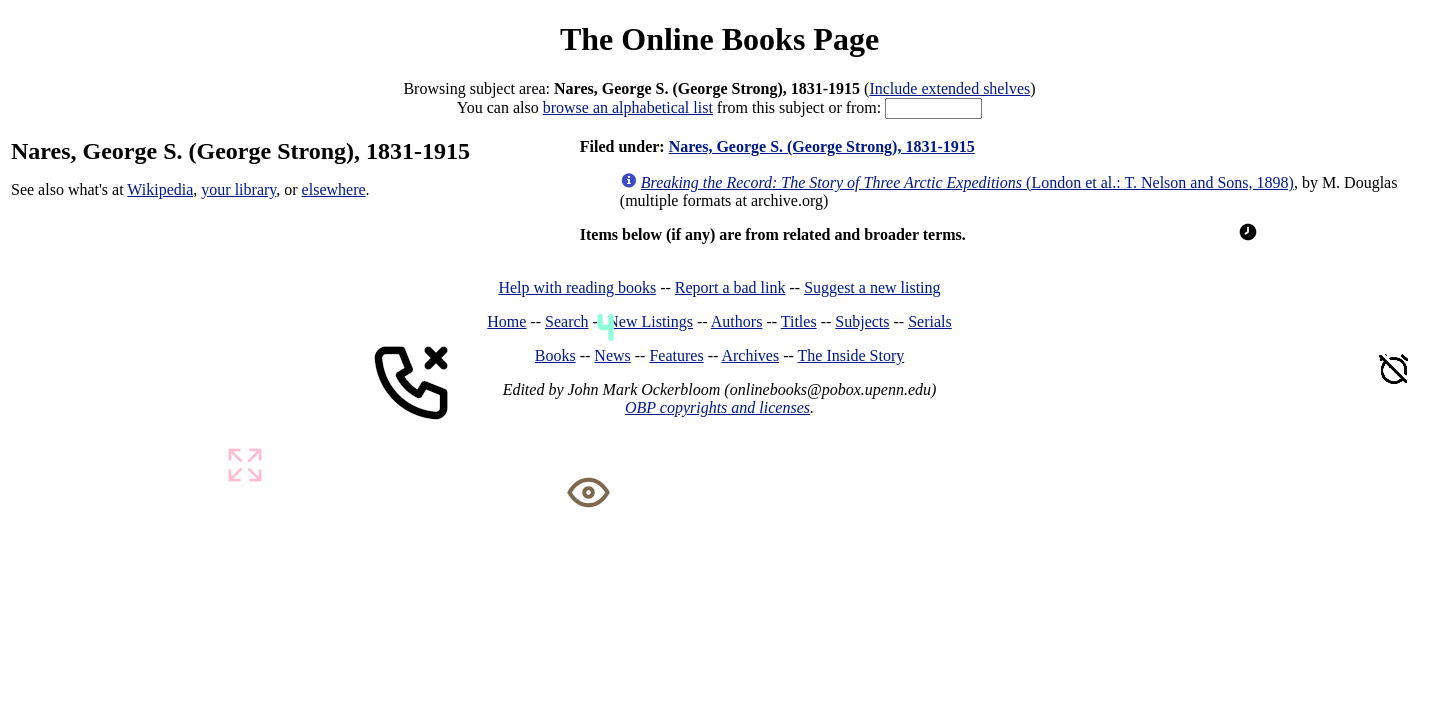  What do you see at coordinates (1394, 369) in the screenshot?
I see `disable or turn off alarm` at bounding box center [1394, 369].